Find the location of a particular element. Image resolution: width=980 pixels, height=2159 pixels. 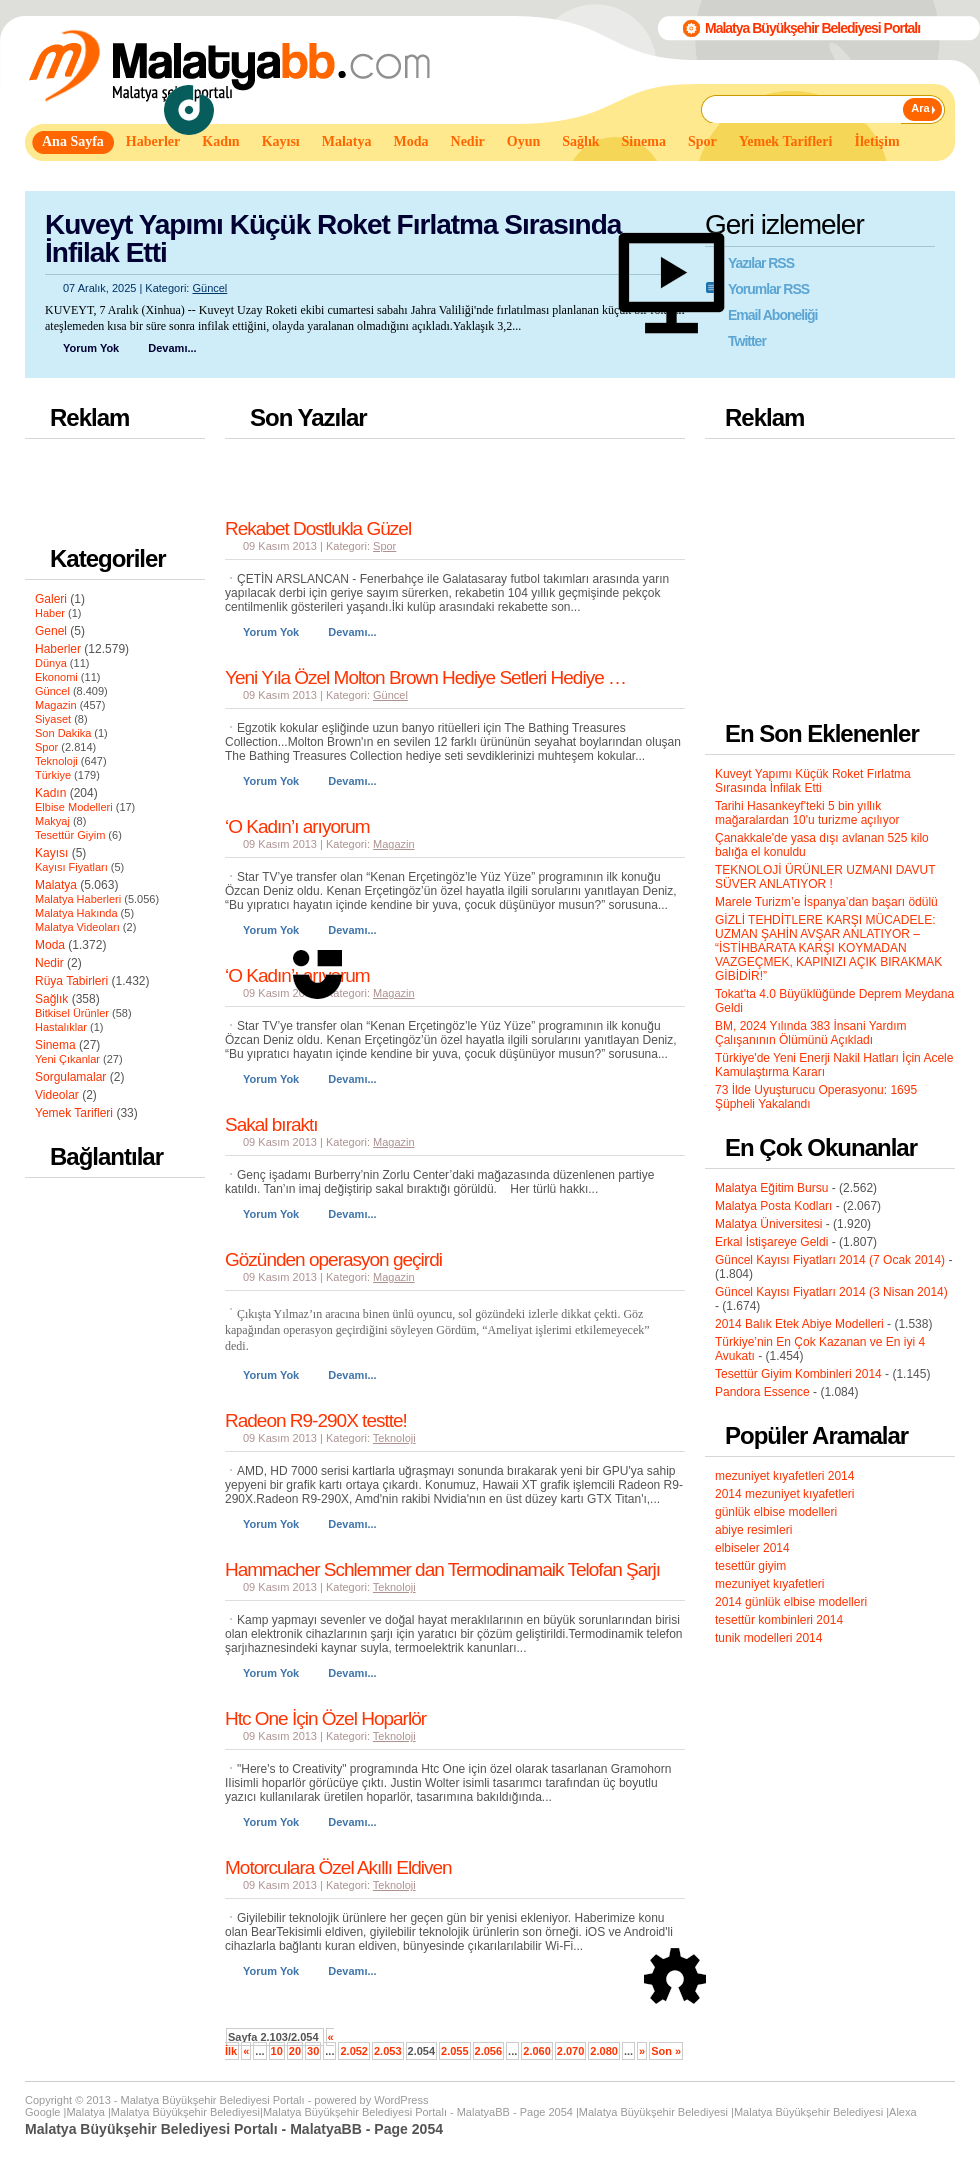

open the NiceHash cryptocurrency mining app is located at coordinates (317, 974).